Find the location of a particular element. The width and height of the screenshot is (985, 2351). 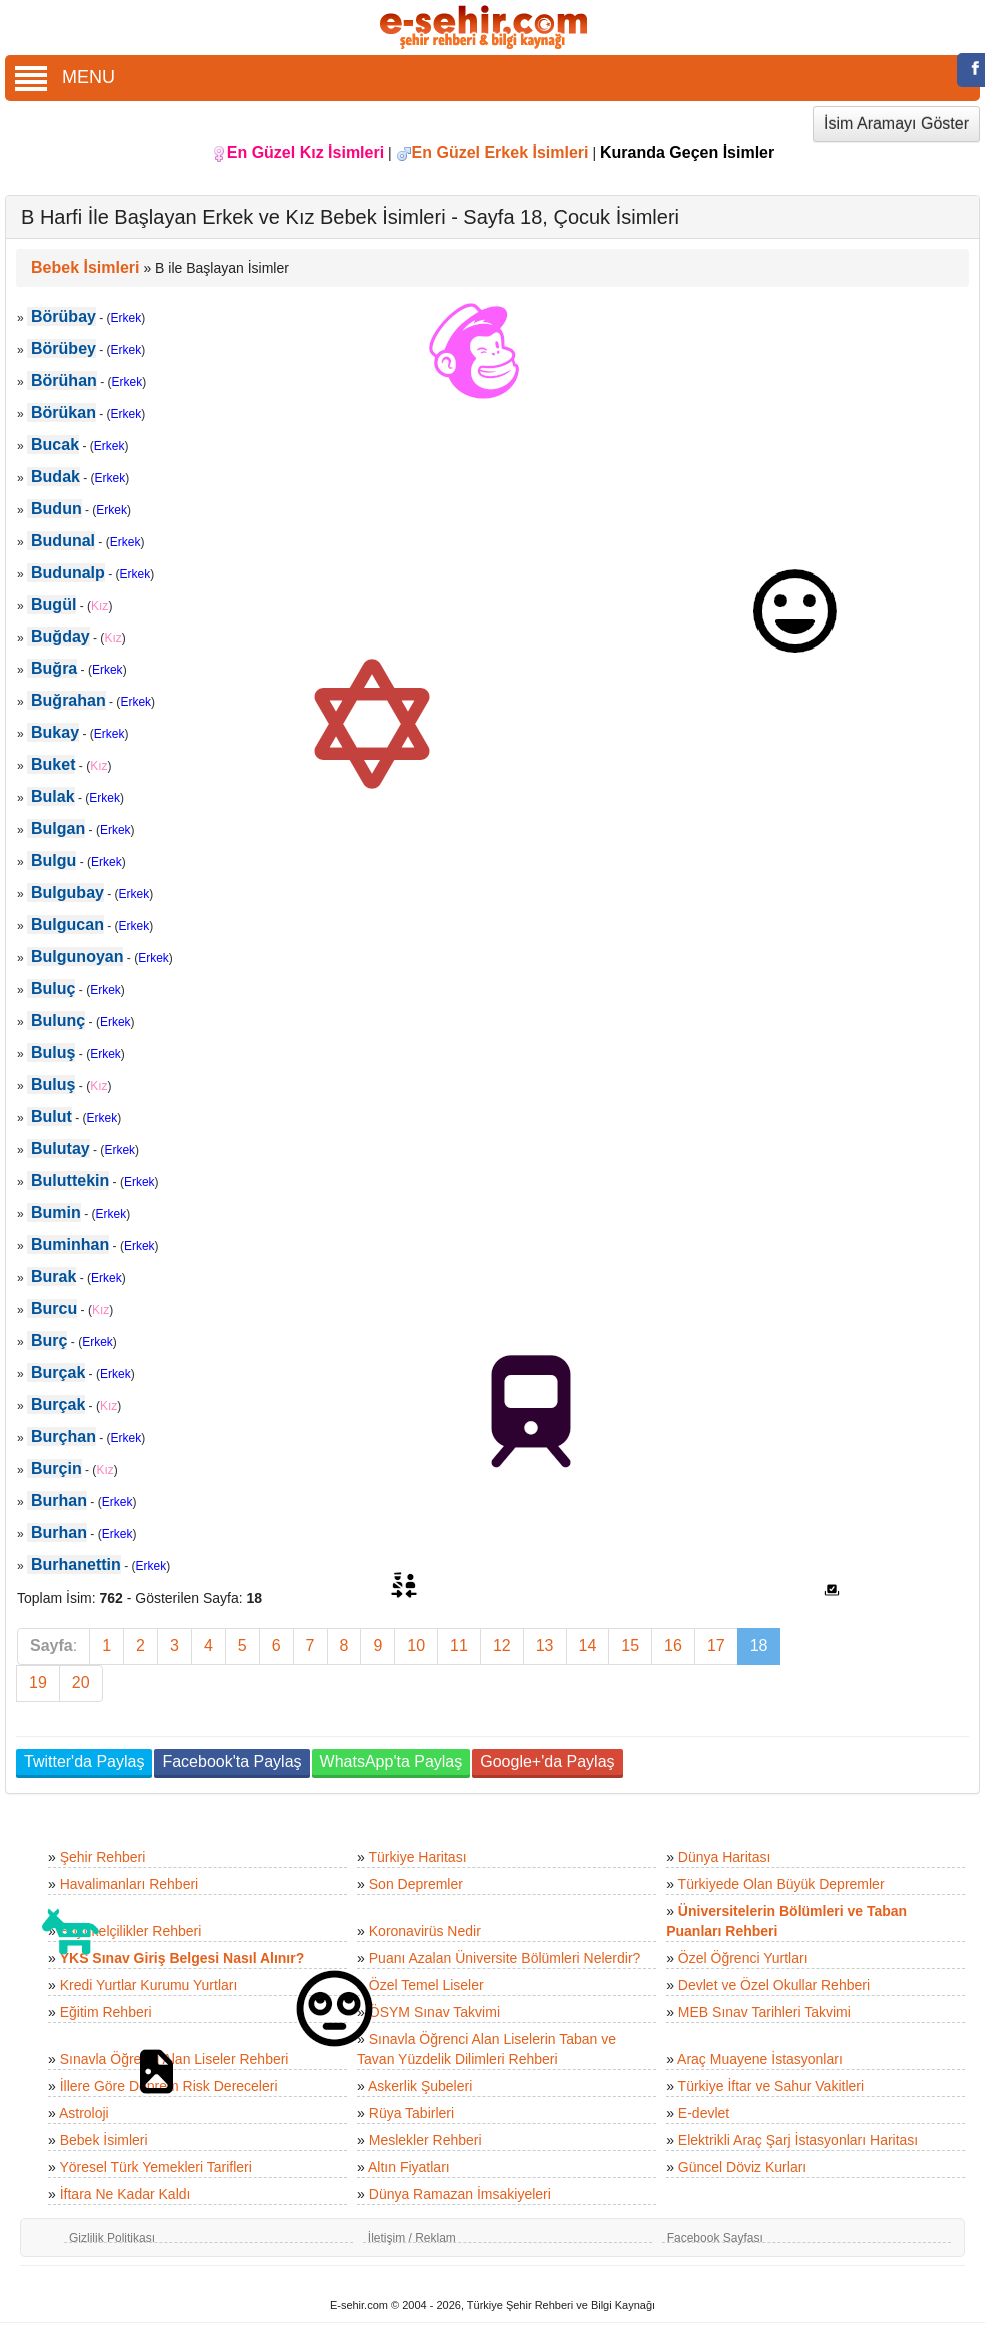

express annoyance or exasperation is located at coordinates (334, 2008).